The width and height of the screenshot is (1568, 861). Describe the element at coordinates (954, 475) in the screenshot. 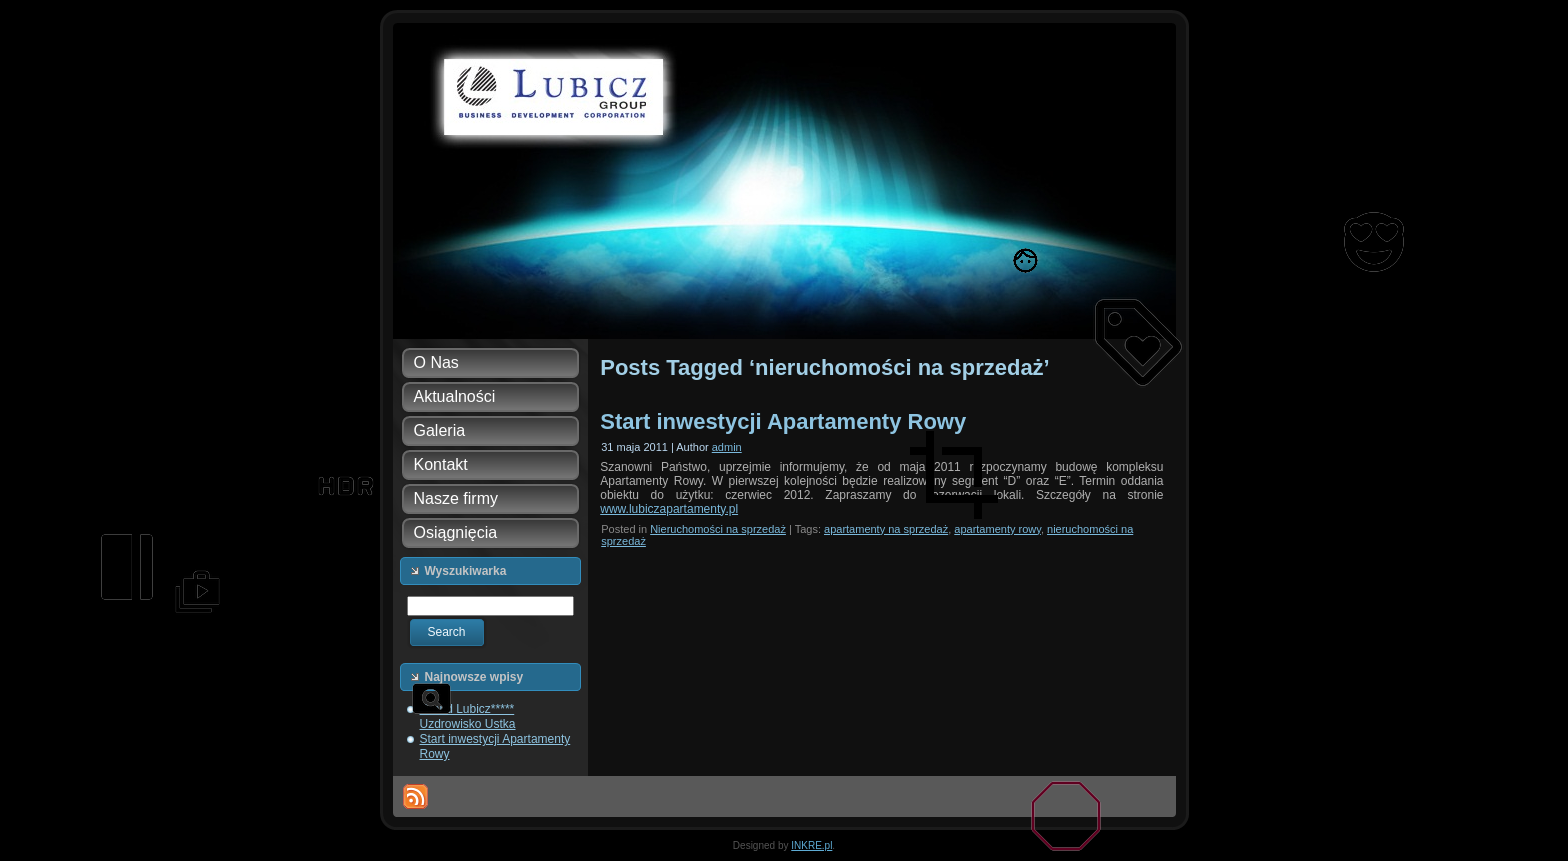

I see `crop an image` at that location.